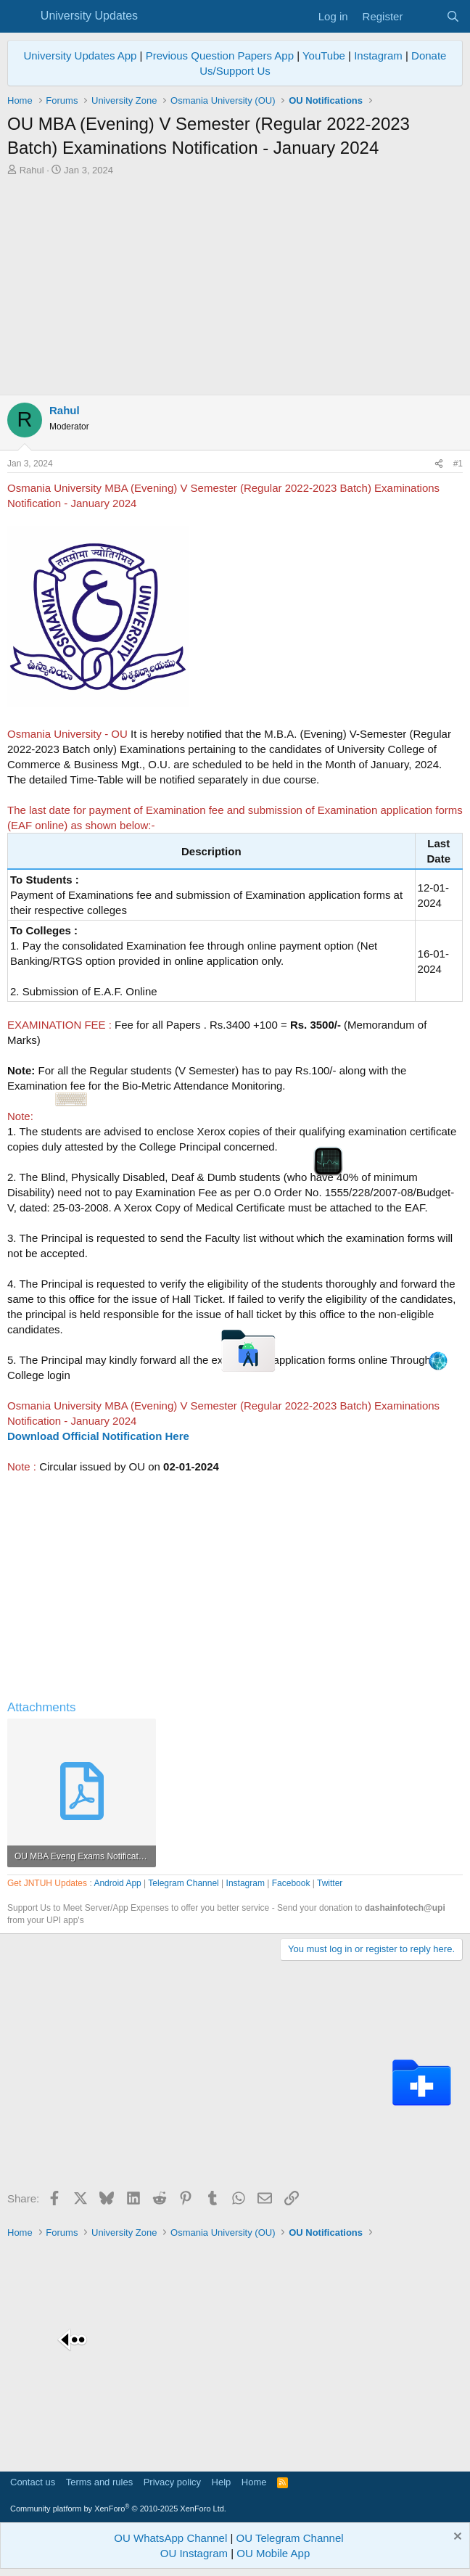 The height and width of the screenshot is (2576, 470). I want to click on go back to previous screen, so click(73, 2340).